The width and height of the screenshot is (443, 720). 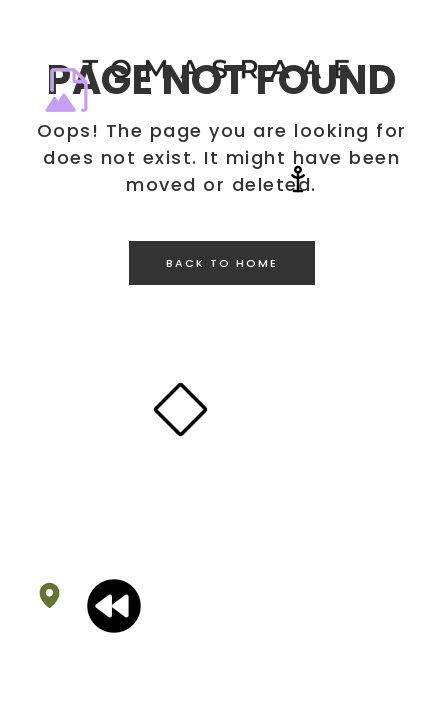 What do you see at coordinates (180, 409) in the screenshot?
I see `indicates premium or exclusive content` at bounding box center [180, 409].